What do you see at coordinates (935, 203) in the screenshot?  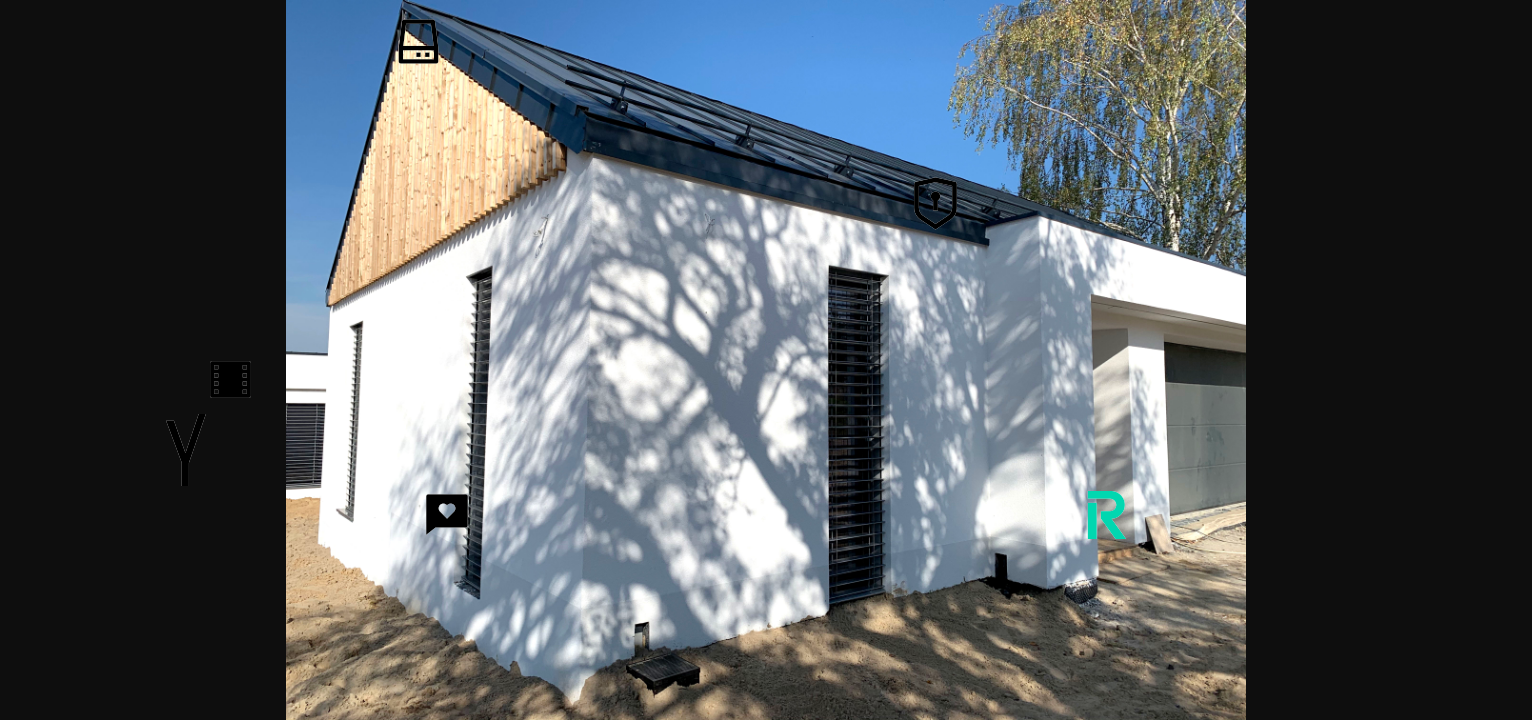 I see `access security or privacy settings` at bounding box center [935, 203].